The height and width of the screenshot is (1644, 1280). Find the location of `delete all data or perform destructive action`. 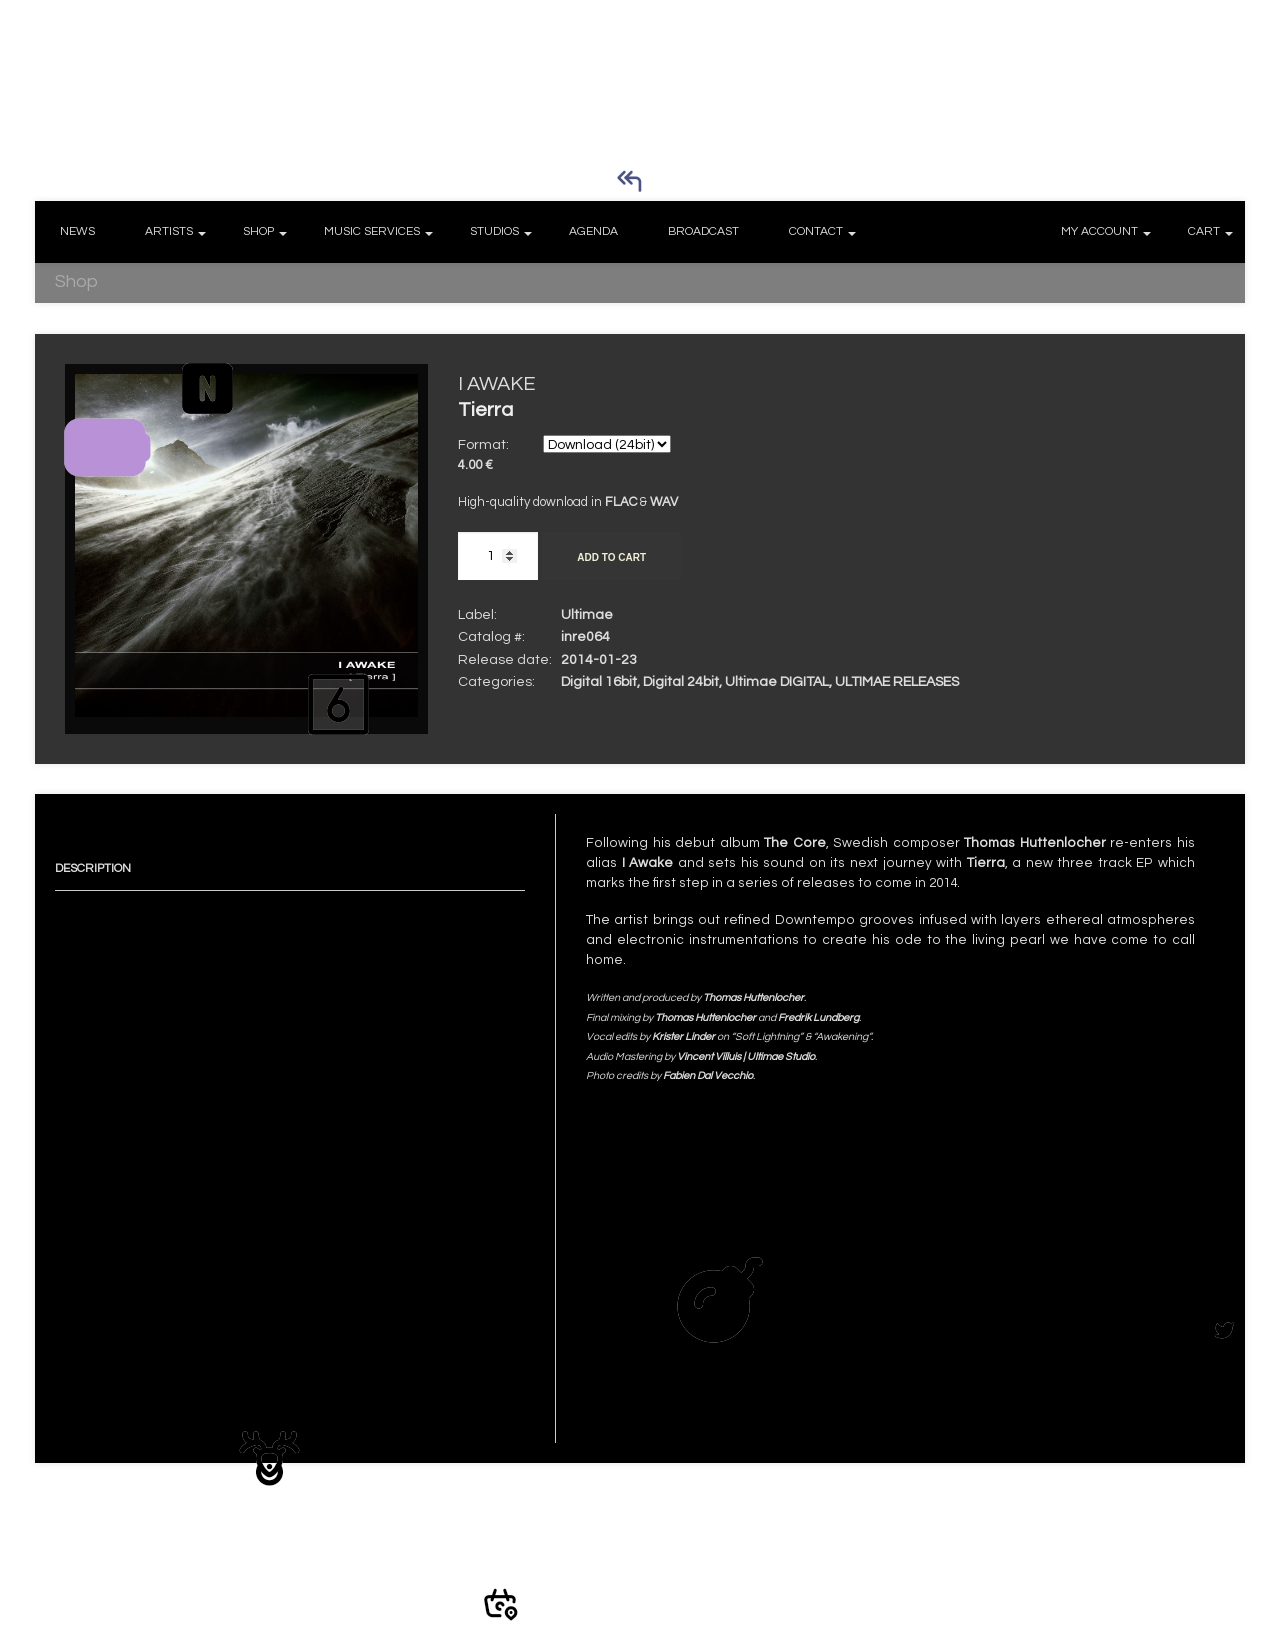

delete all data or perform destructive action is located at coordinates (720, 1300).